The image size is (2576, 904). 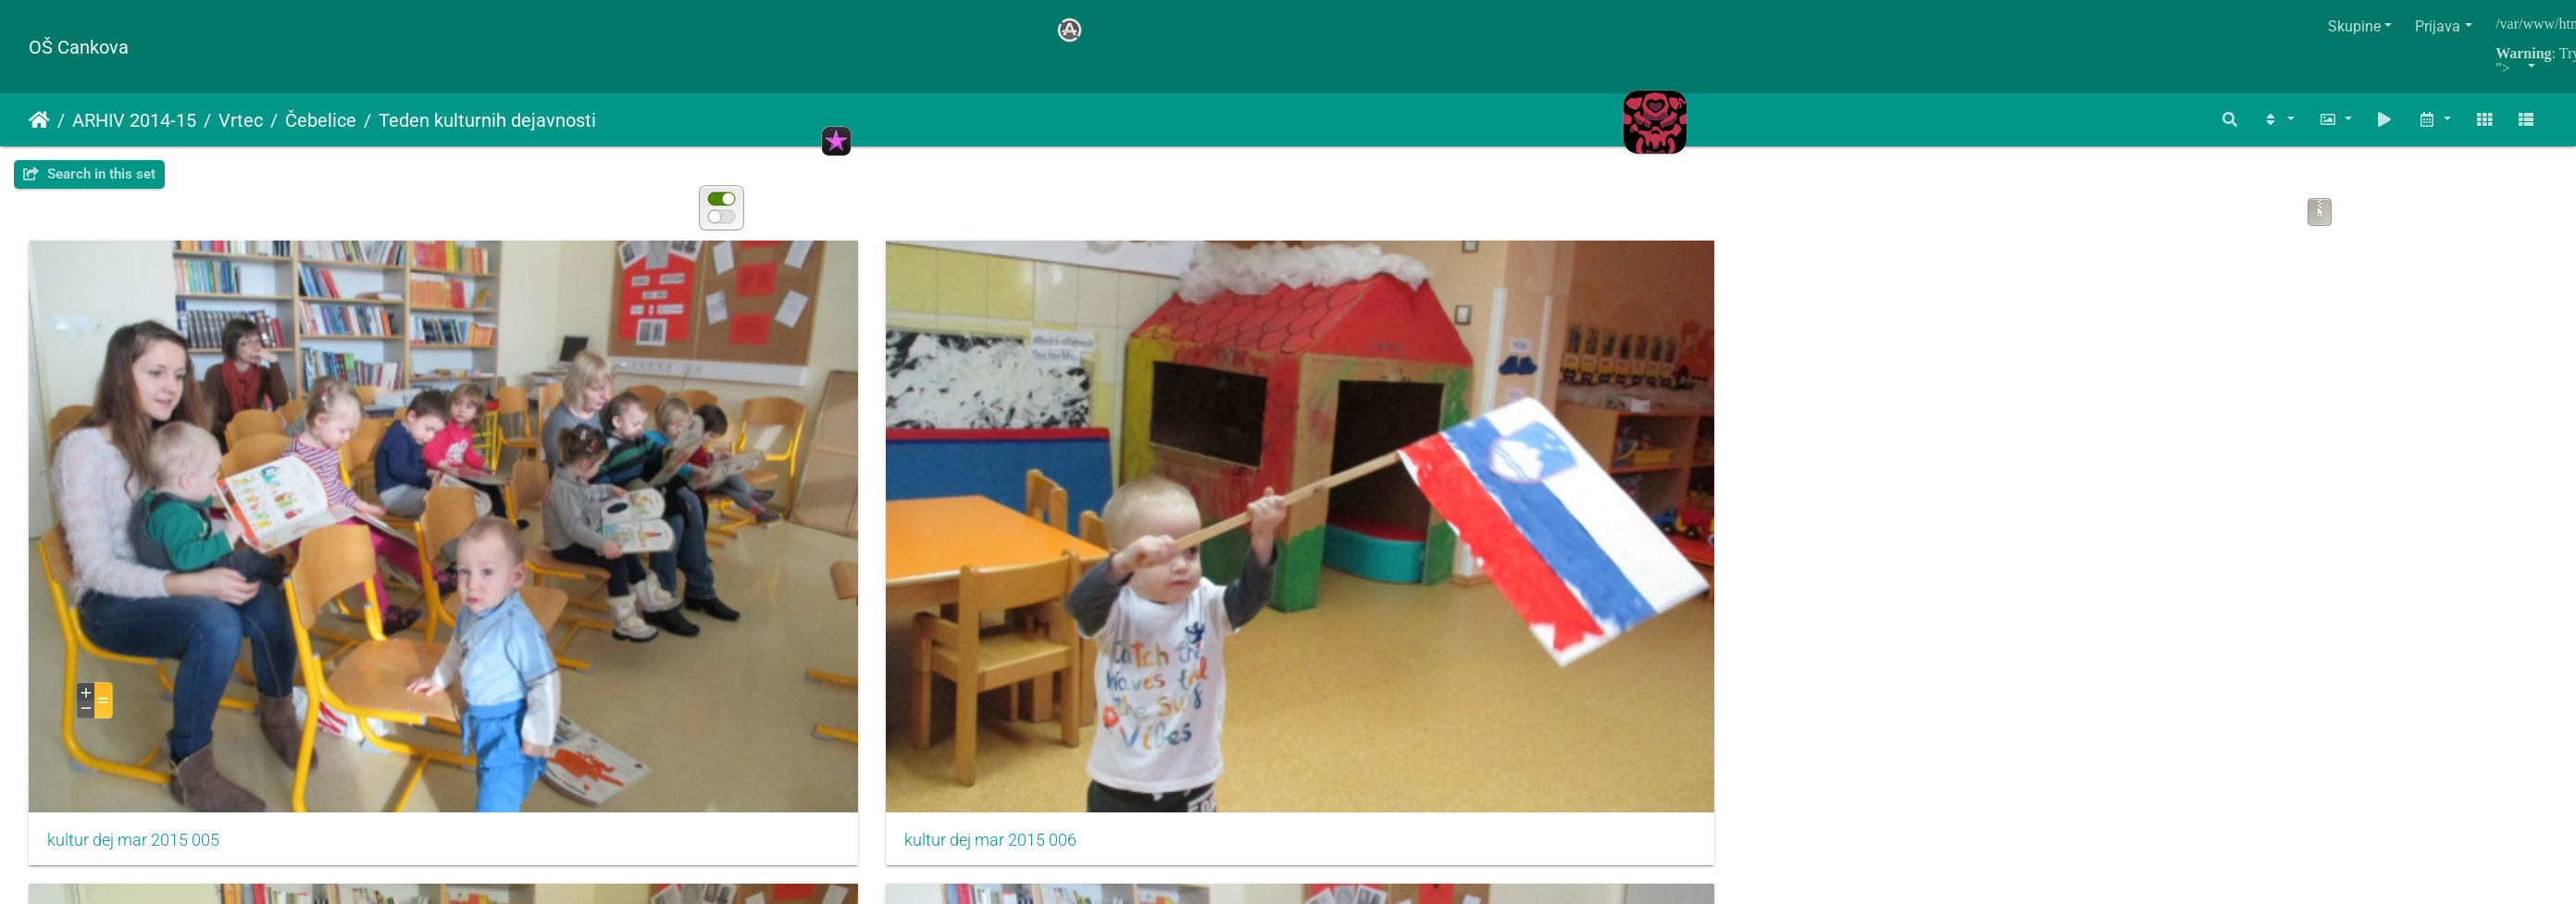 What do you see at coordinates (2320, 212) in the screenshot?
I see `open file roller archive manager` at bounding box center [2320, 212].